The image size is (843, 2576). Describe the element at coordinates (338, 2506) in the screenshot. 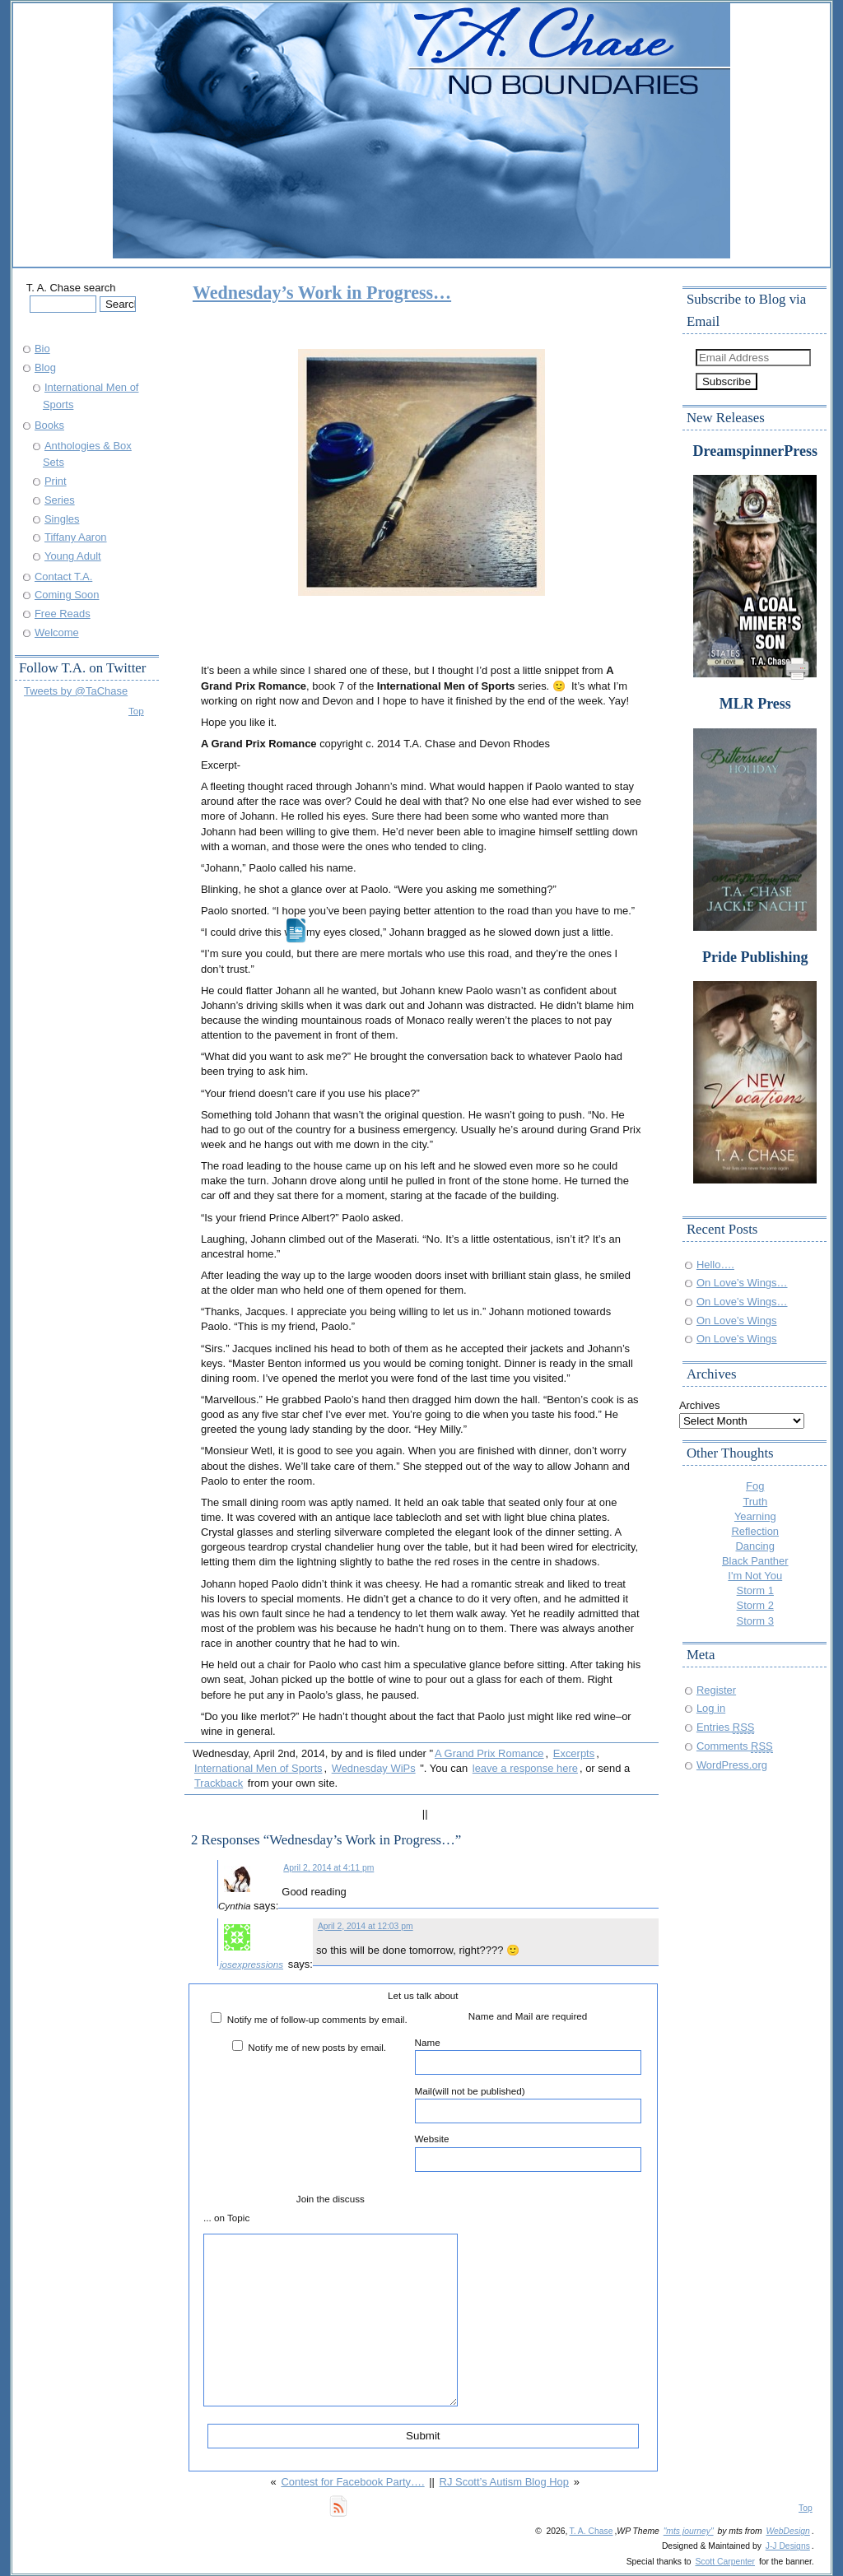

I see `an RSS feed file or subscription document` at that location.